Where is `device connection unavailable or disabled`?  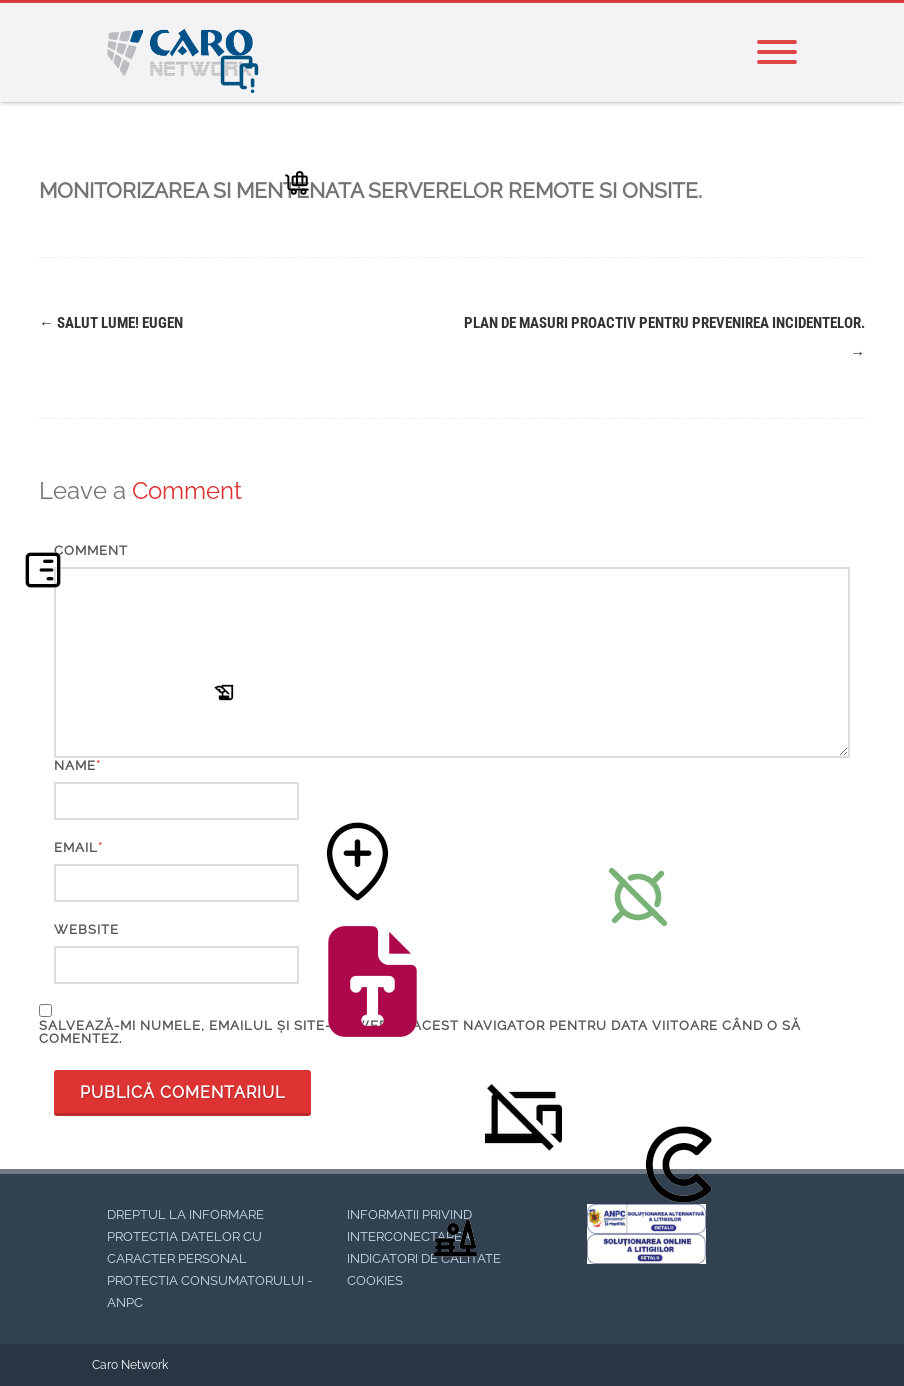 device connection unavailable or disabled is located at coordinates (523, 1117).